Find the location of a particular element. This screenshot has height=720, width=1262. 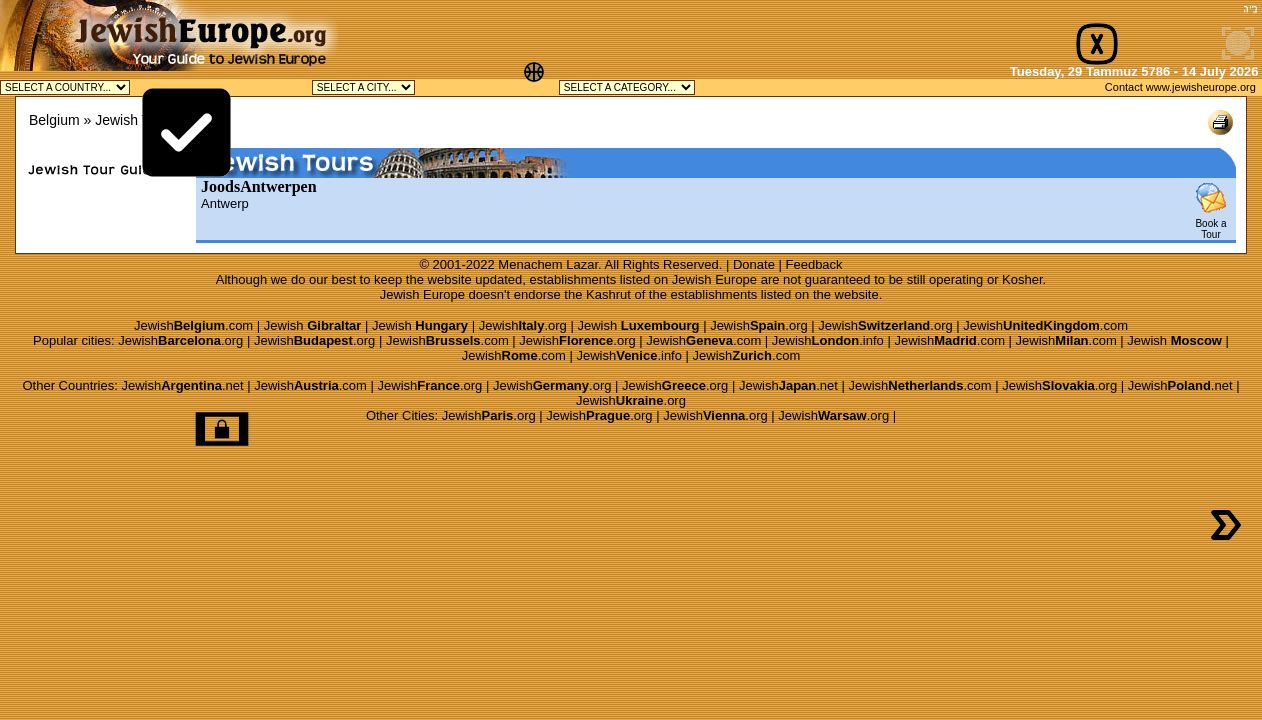

navigate to the next item or step is located at coordinates (1226, 525).